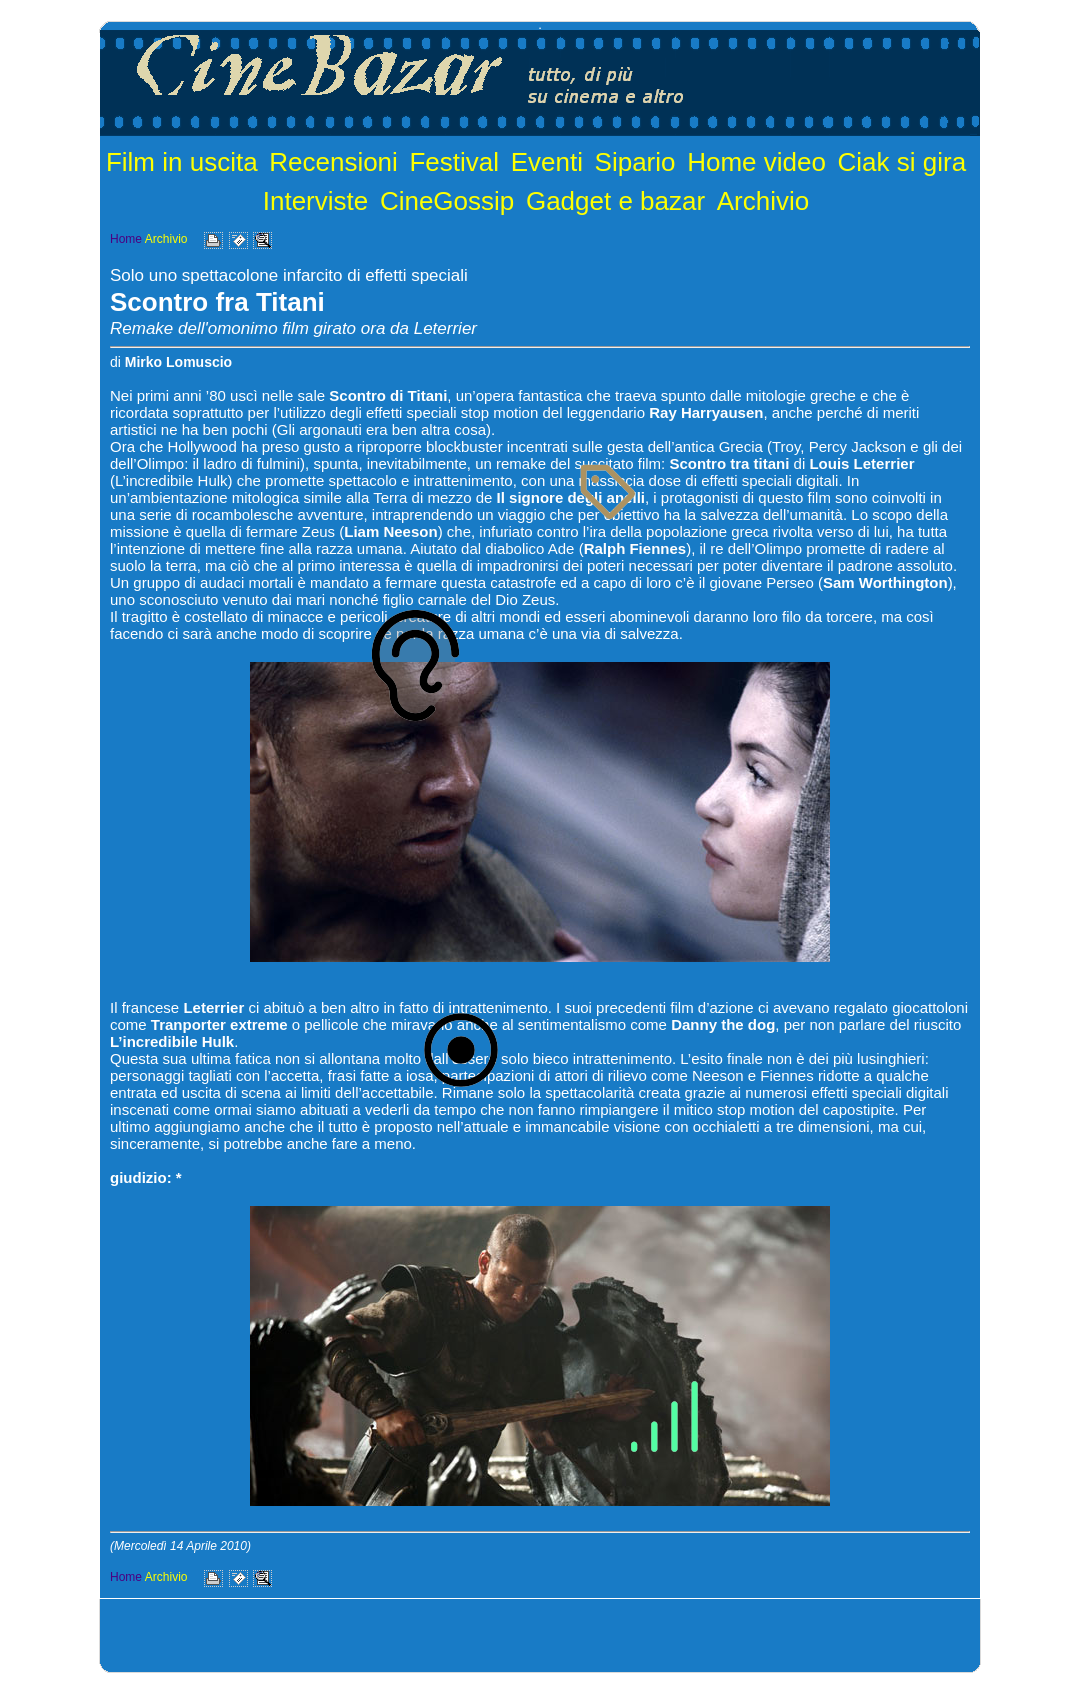 Image resolution: width=1080 pixels, height=1690 pixels. I want to click on indicates strong cellular network signal, so click(678, 1412).